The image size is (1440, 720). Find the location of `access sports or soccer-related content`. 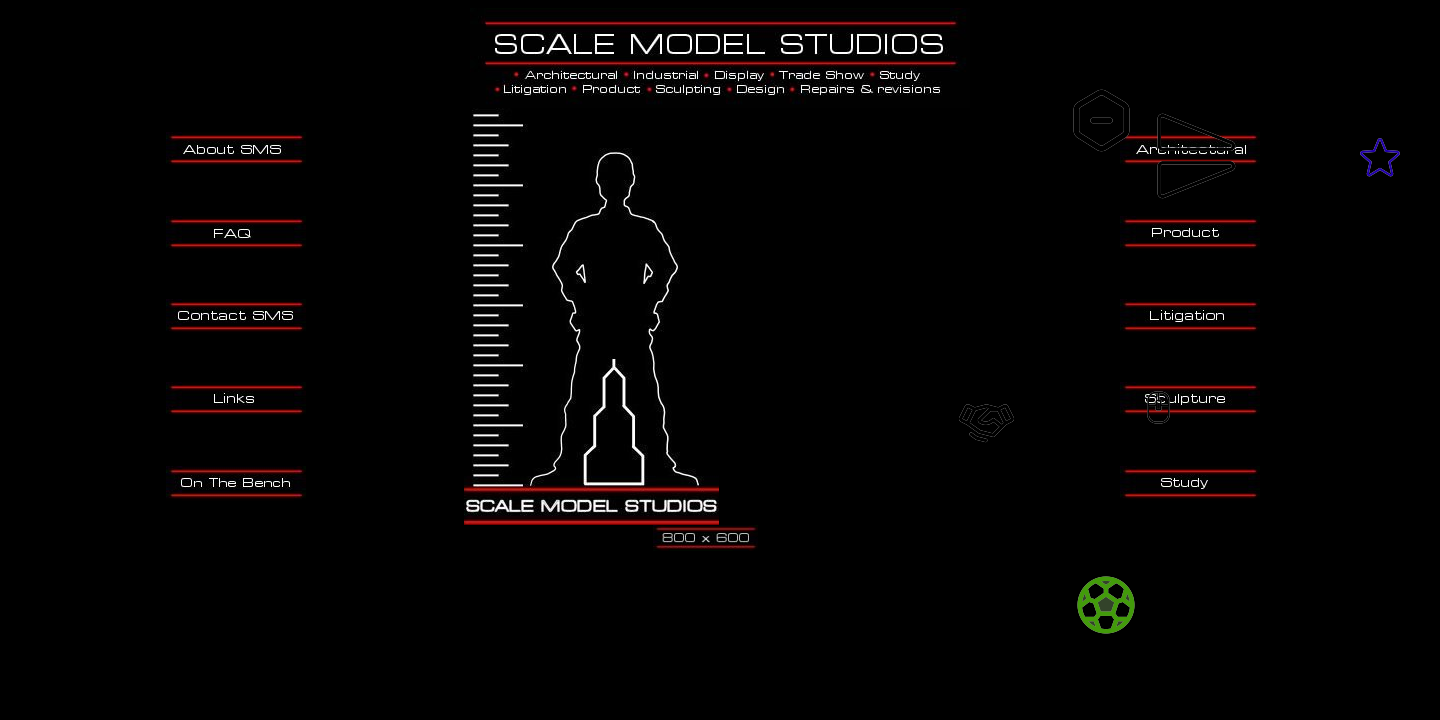

access sports or soccer-related content is located at coordinates (1106, 605).